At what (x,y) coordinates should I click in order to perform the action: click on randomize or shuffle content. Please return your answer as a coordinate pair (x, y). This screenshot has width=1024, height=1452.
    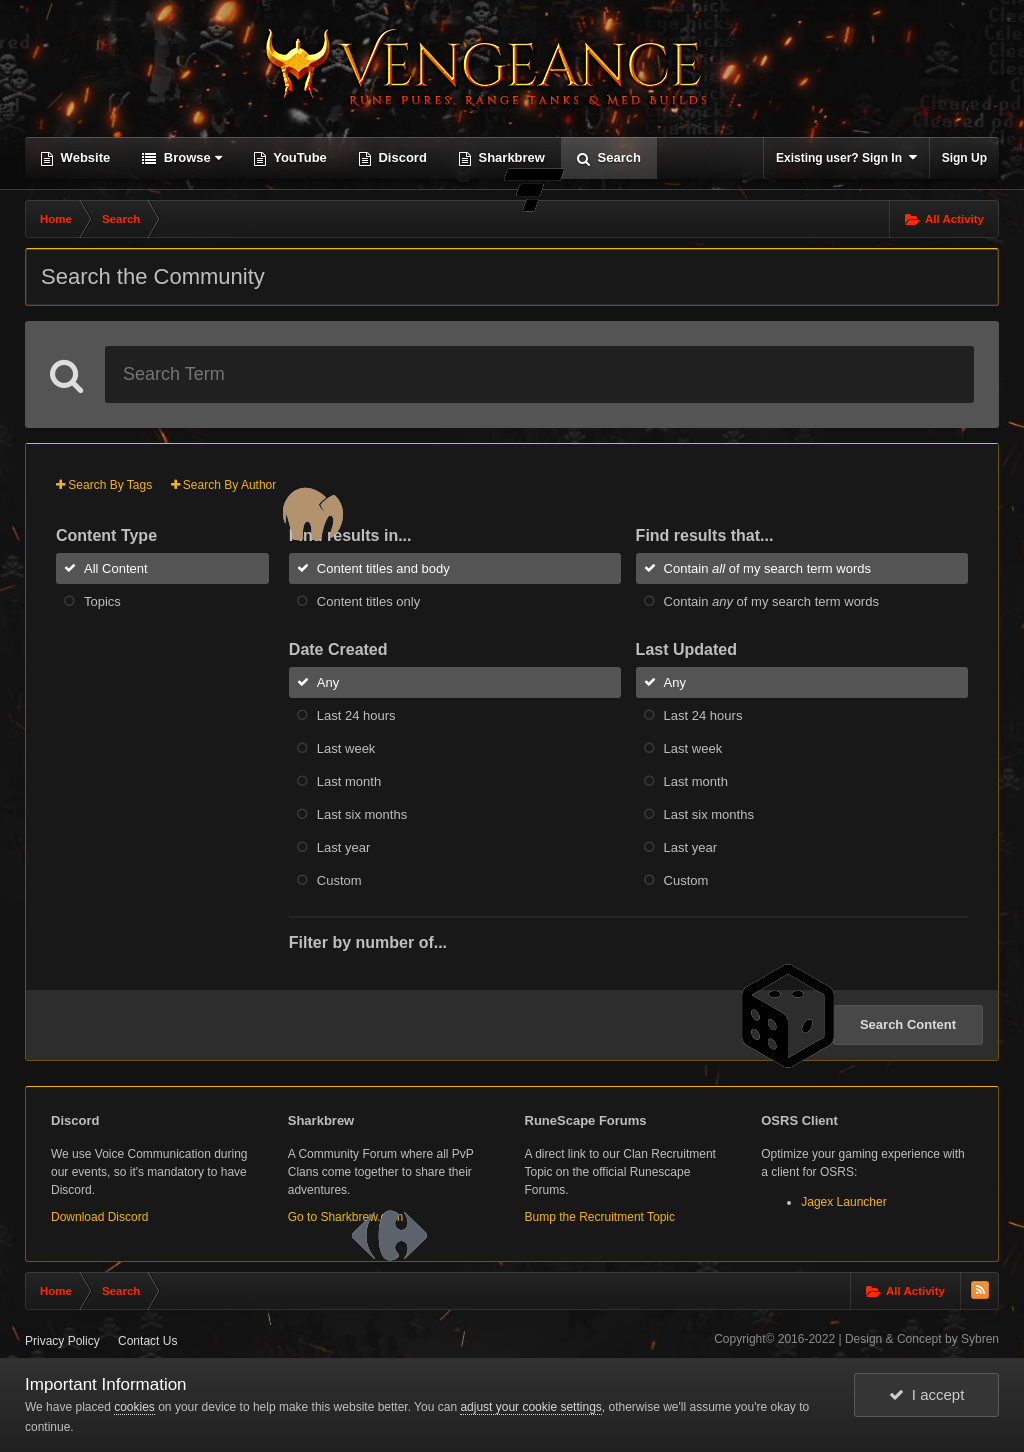
    Looking at the image, I should click on (788, 1016).